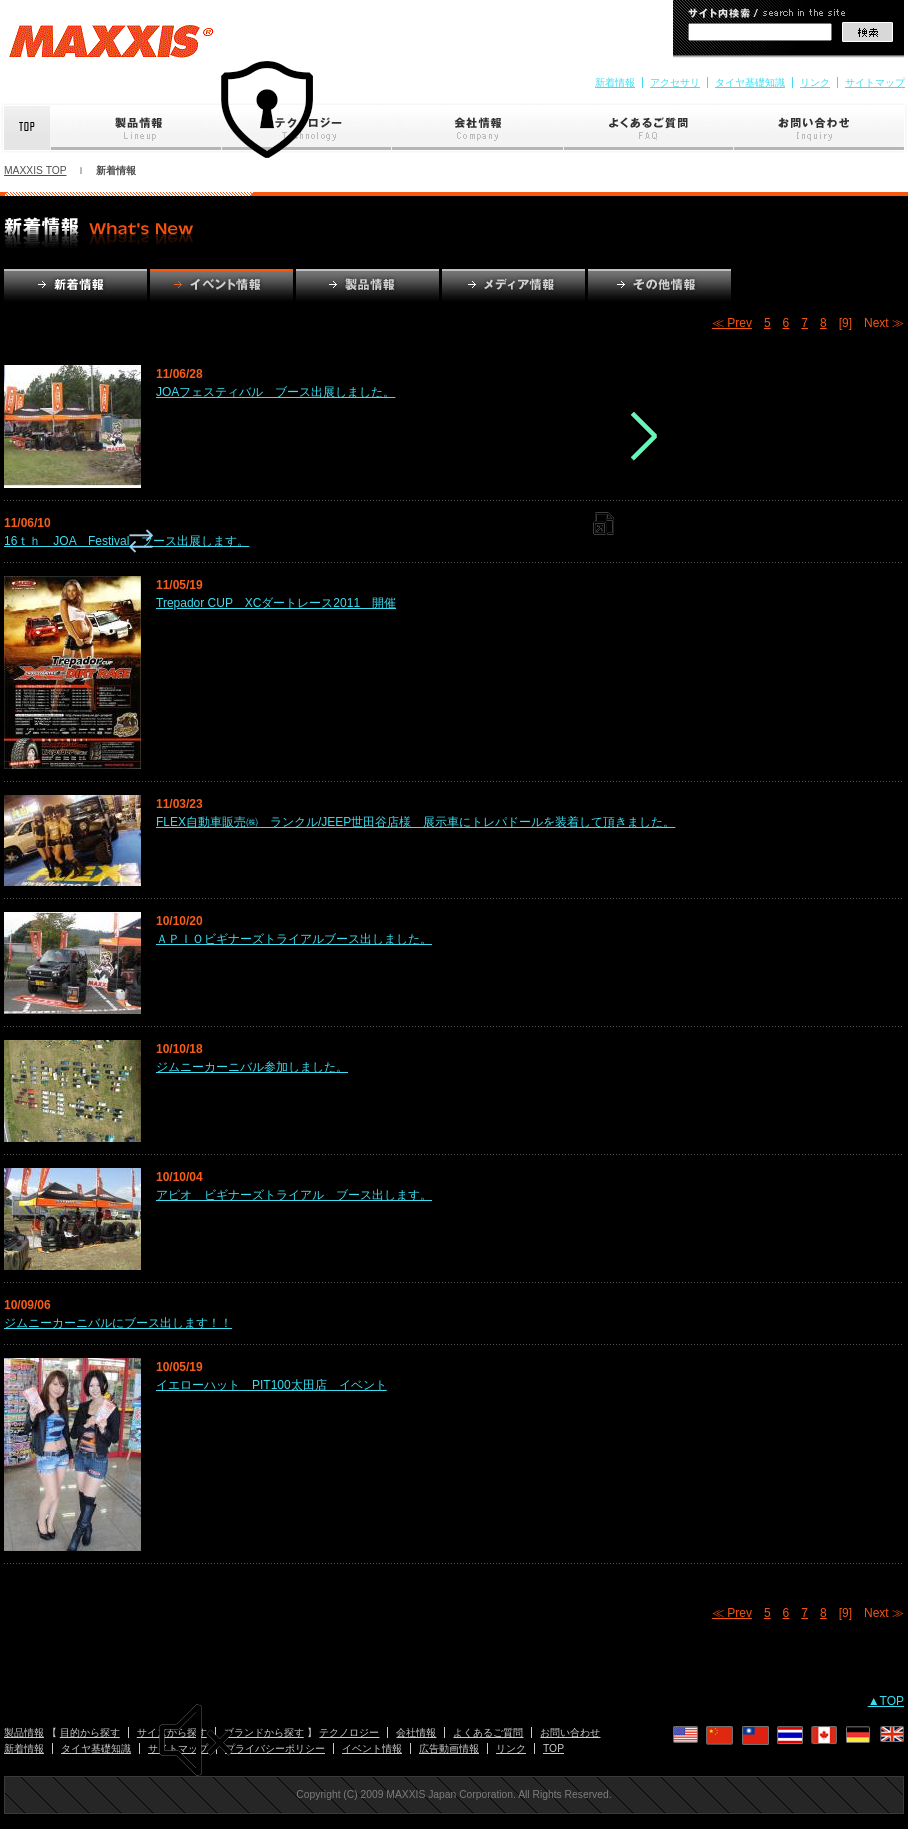 This screenshot has height=1829, width=908. I want to click on swap or exchange items, so click(141, 541).